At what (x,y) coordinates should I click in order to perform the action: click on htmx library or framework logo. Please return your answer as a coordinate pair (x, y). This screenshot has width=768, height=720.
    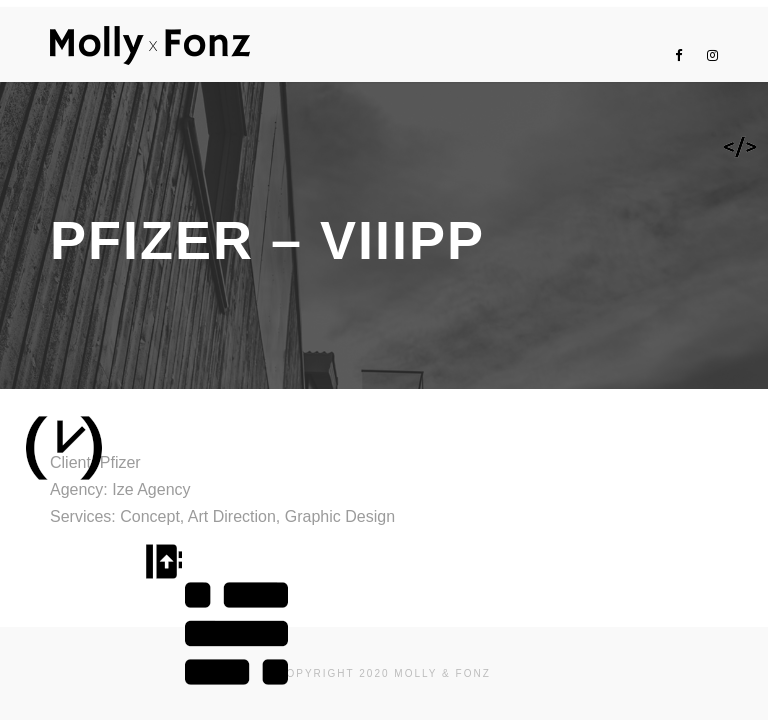
    Looking at the image, I should click on (740, 147).